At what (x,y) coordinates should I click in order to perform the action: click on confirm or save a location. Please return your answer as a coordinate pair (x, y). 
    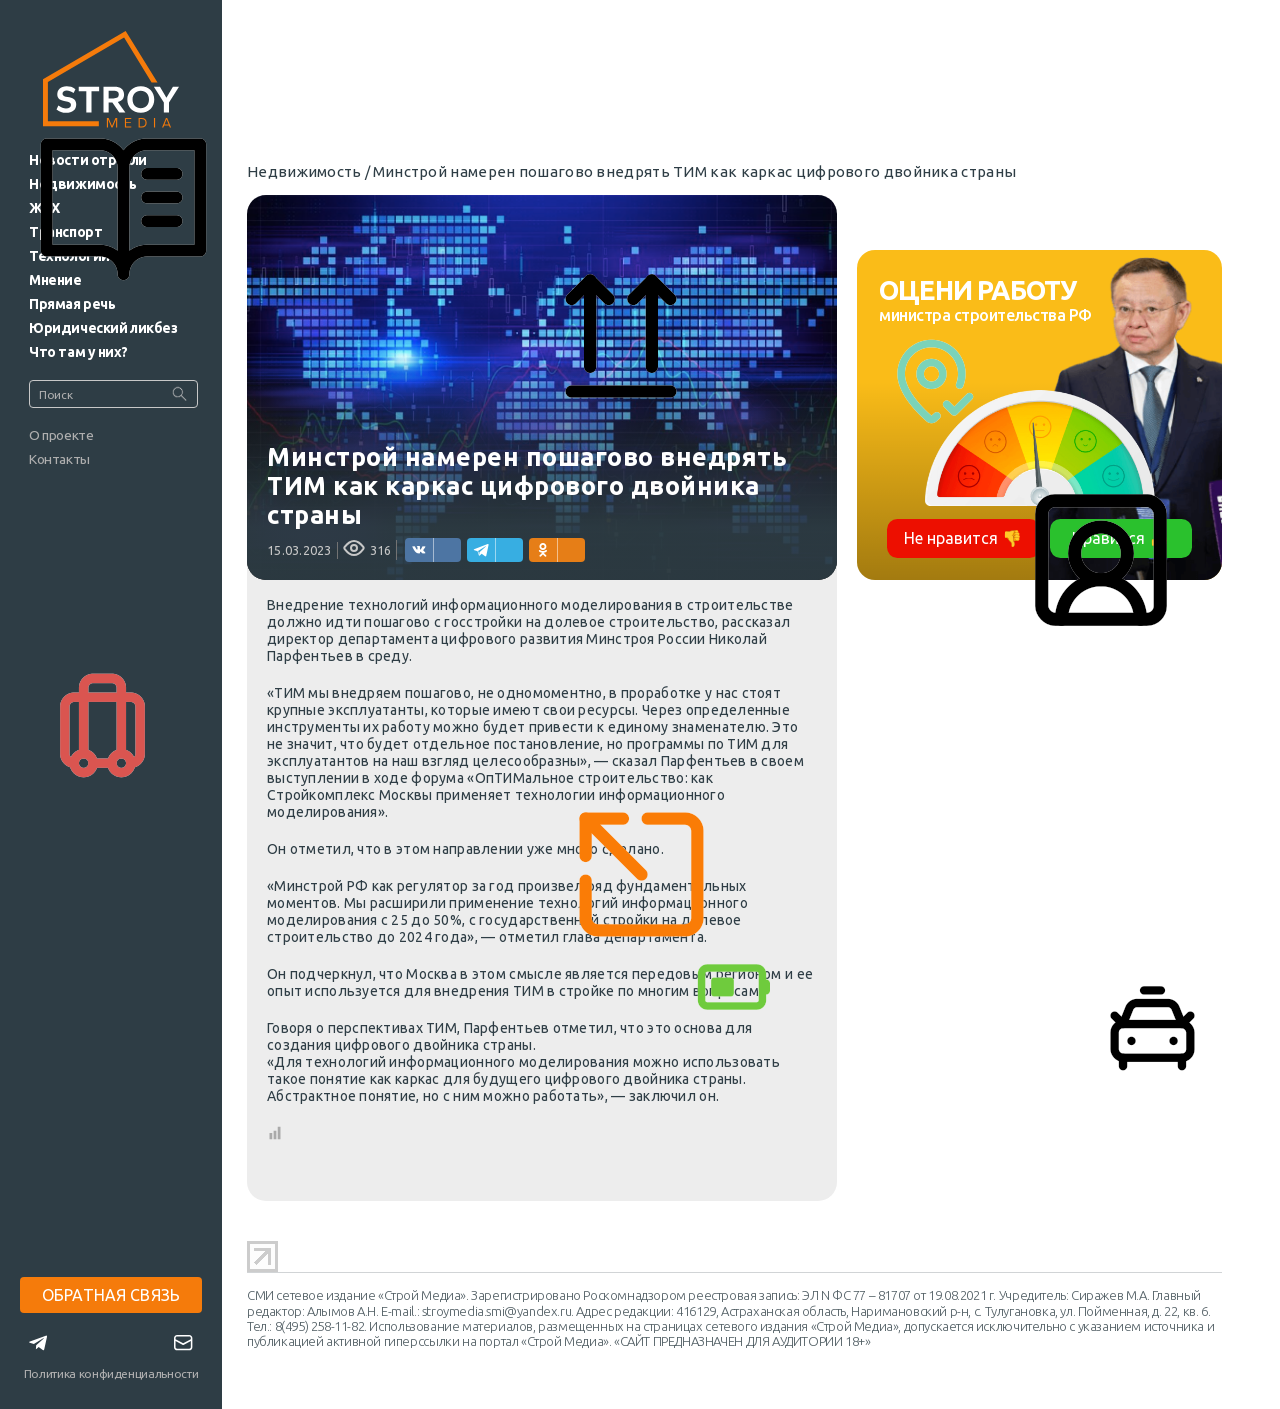
    Looking at the image, I should click on (931, 381).